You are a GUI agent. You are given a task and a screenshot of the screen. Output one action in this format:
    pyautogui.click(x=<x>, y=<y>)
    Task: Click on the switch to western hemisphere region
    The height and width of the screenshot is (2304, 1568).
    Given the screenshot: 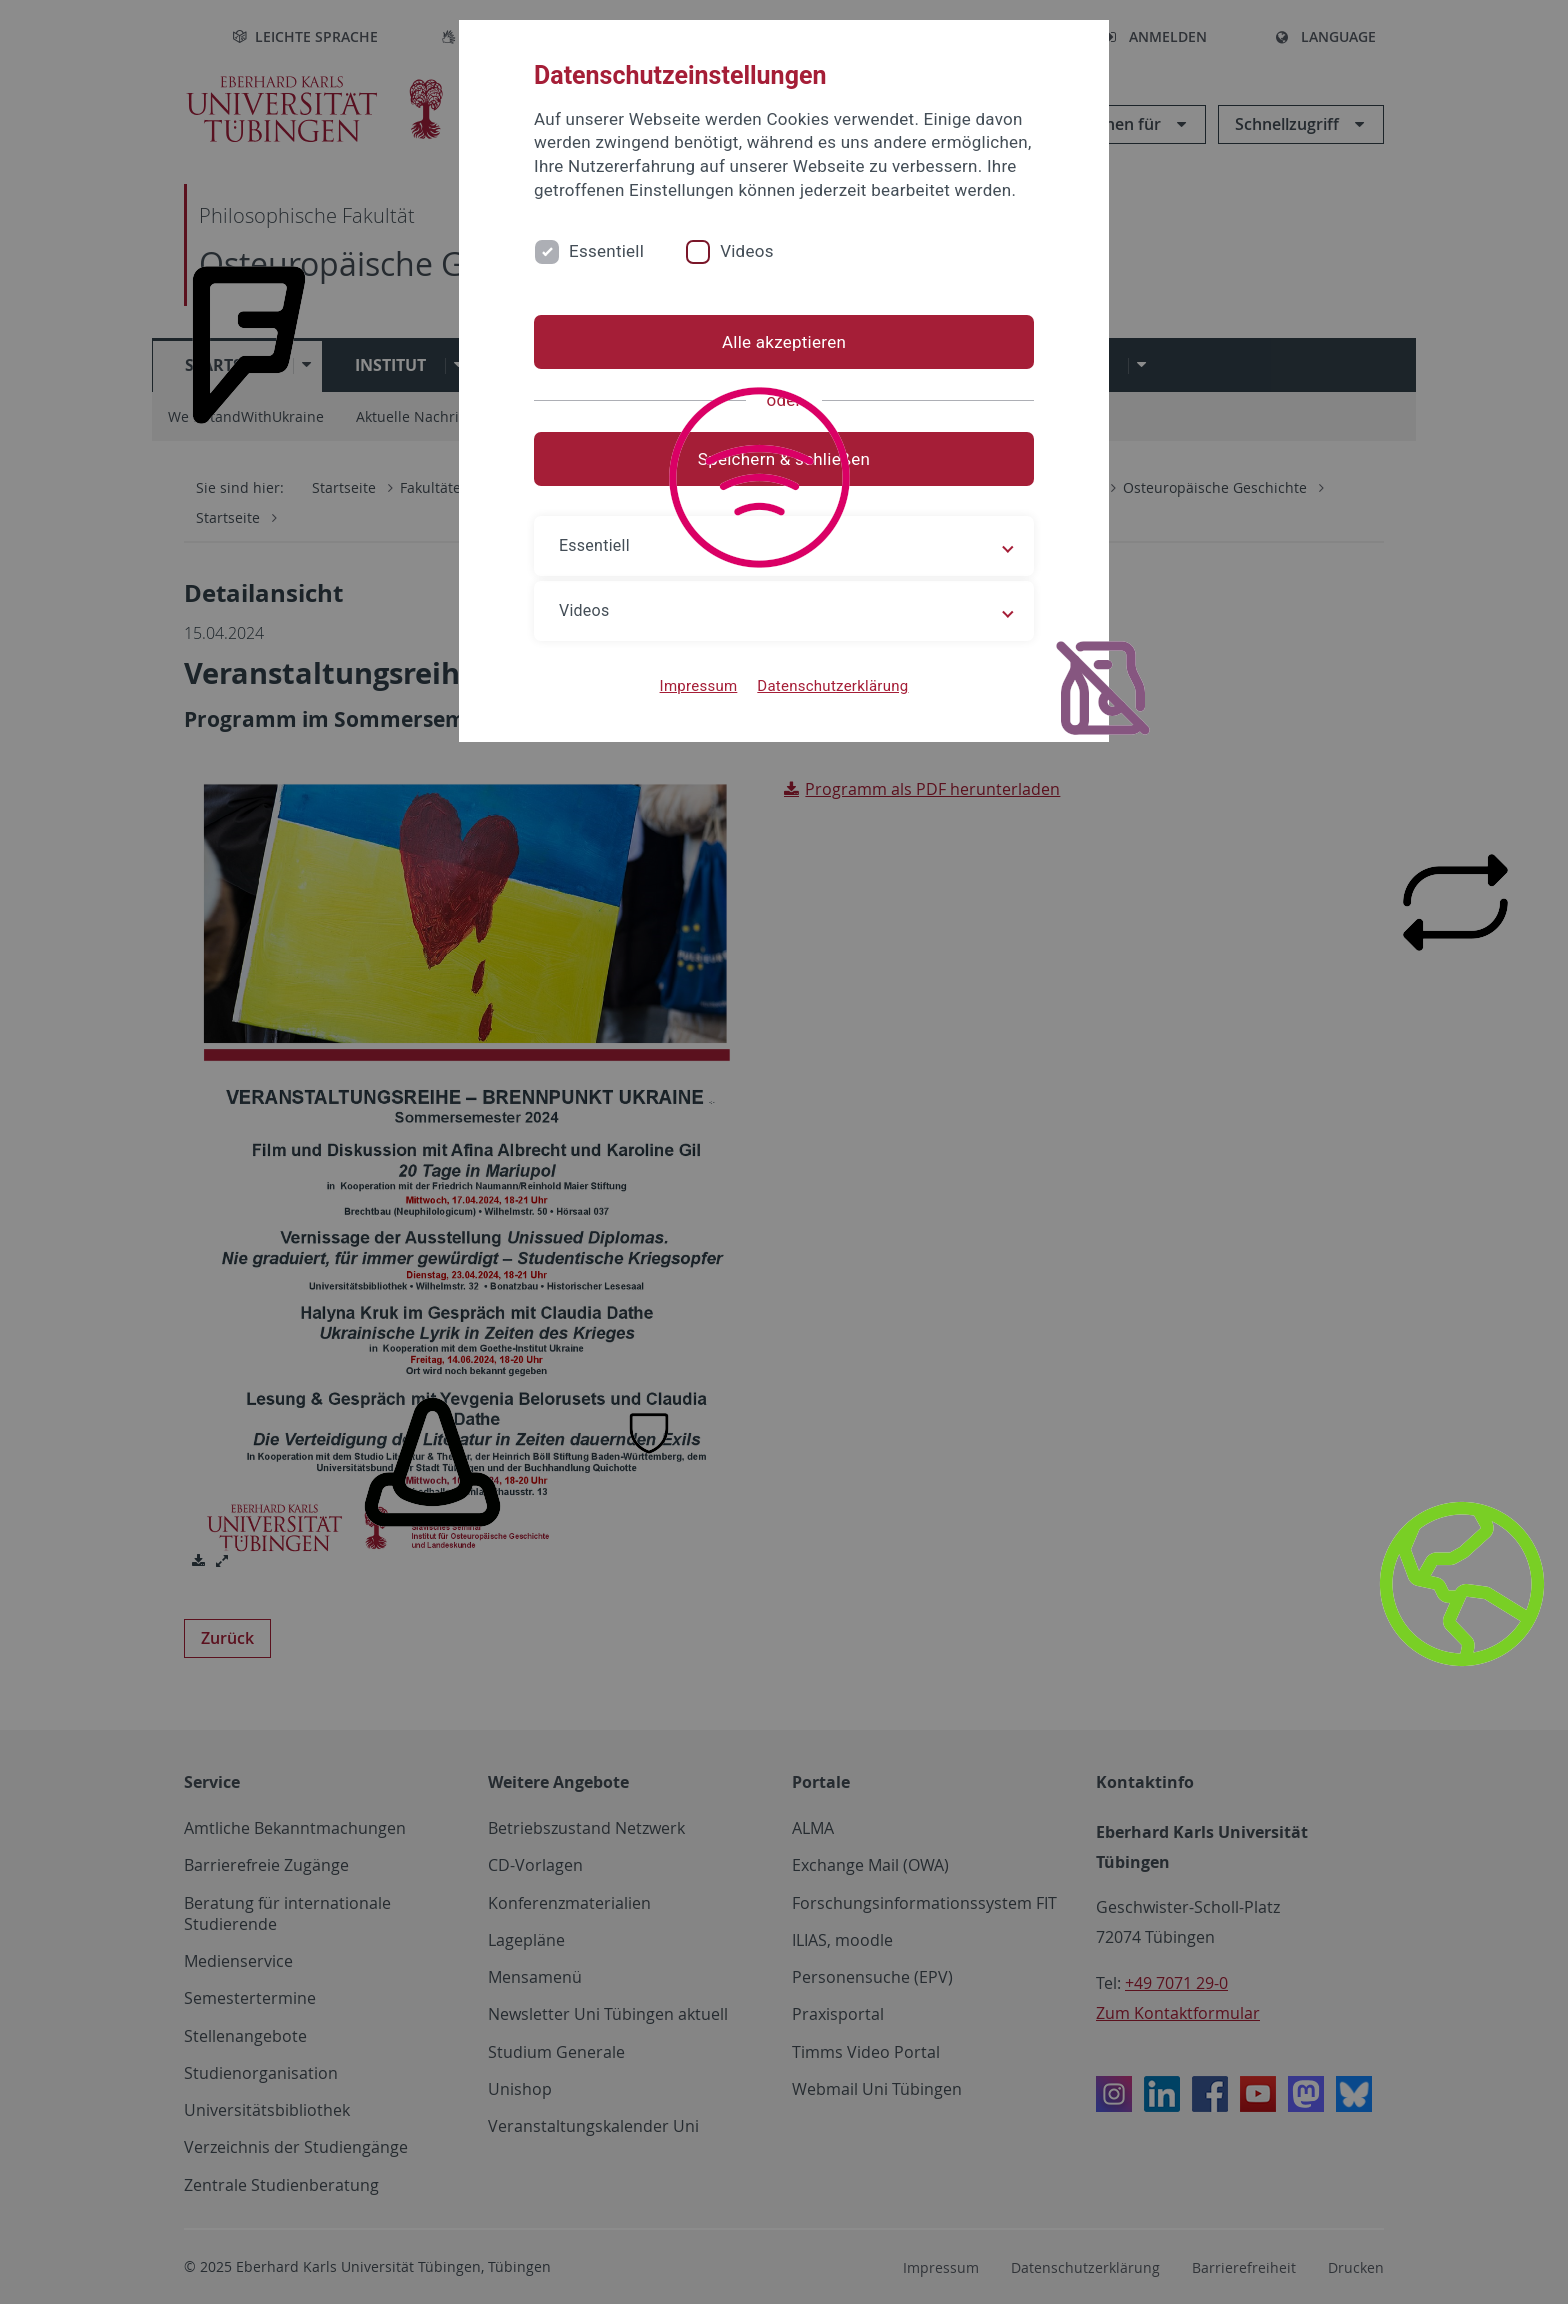 What is the action you would take?
    pyautogui.click(x=1462, y=1584)
    